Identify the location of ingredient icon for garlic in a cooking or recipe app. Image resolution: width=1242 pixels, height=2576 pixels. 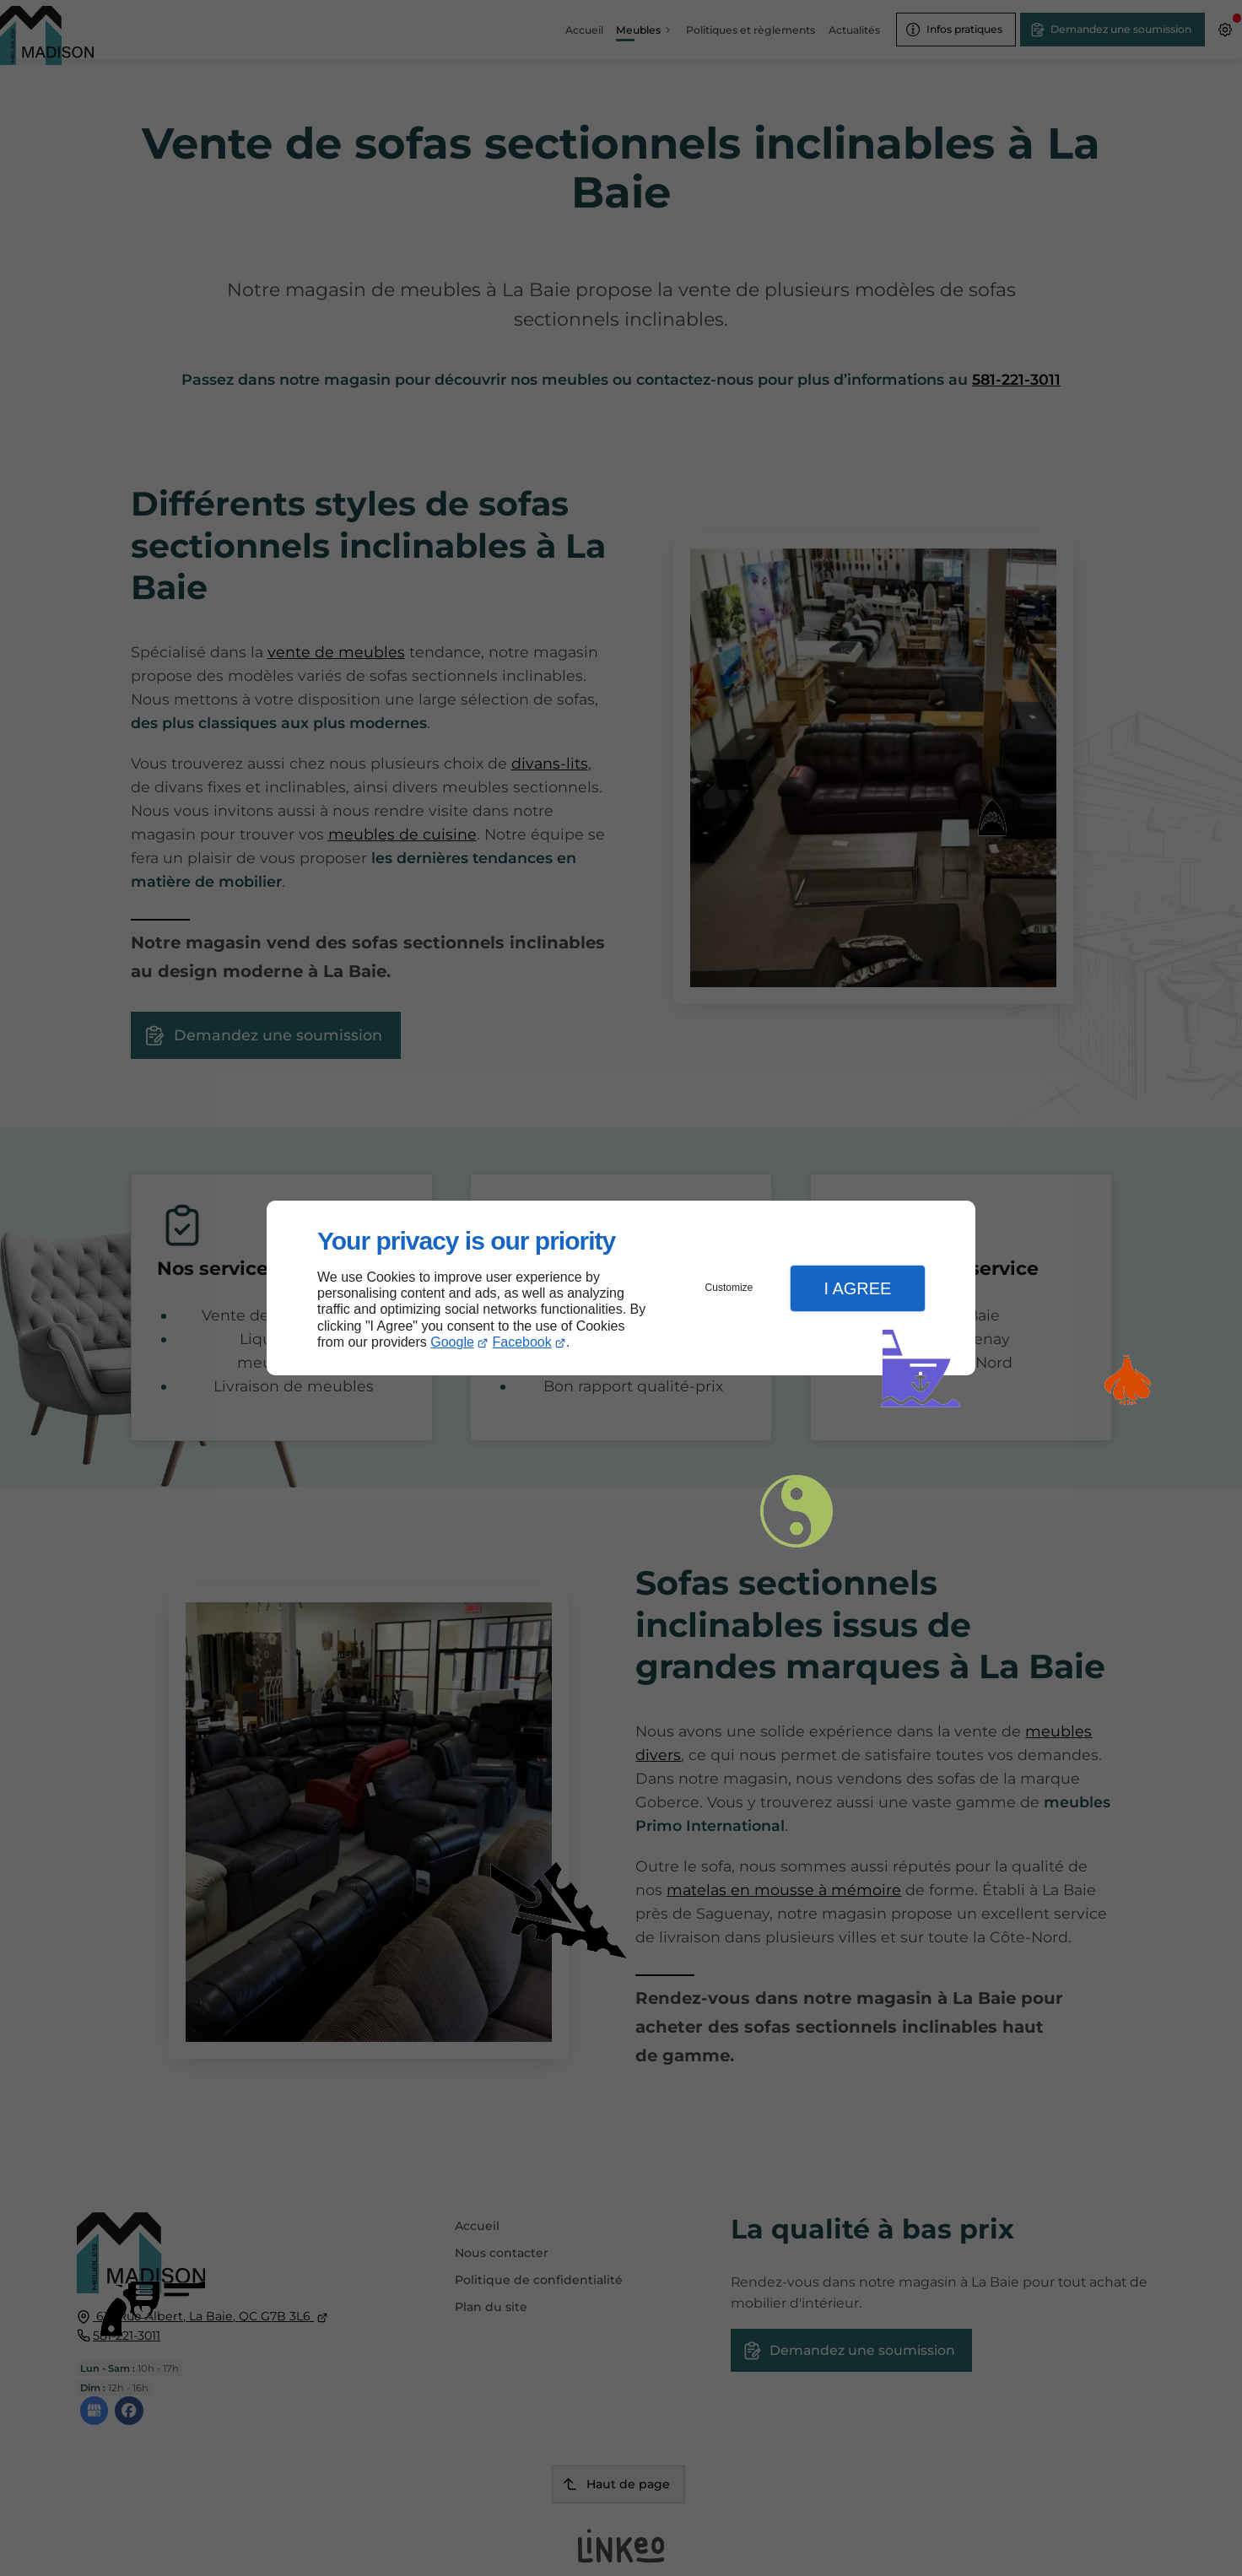
(1127, 1379).